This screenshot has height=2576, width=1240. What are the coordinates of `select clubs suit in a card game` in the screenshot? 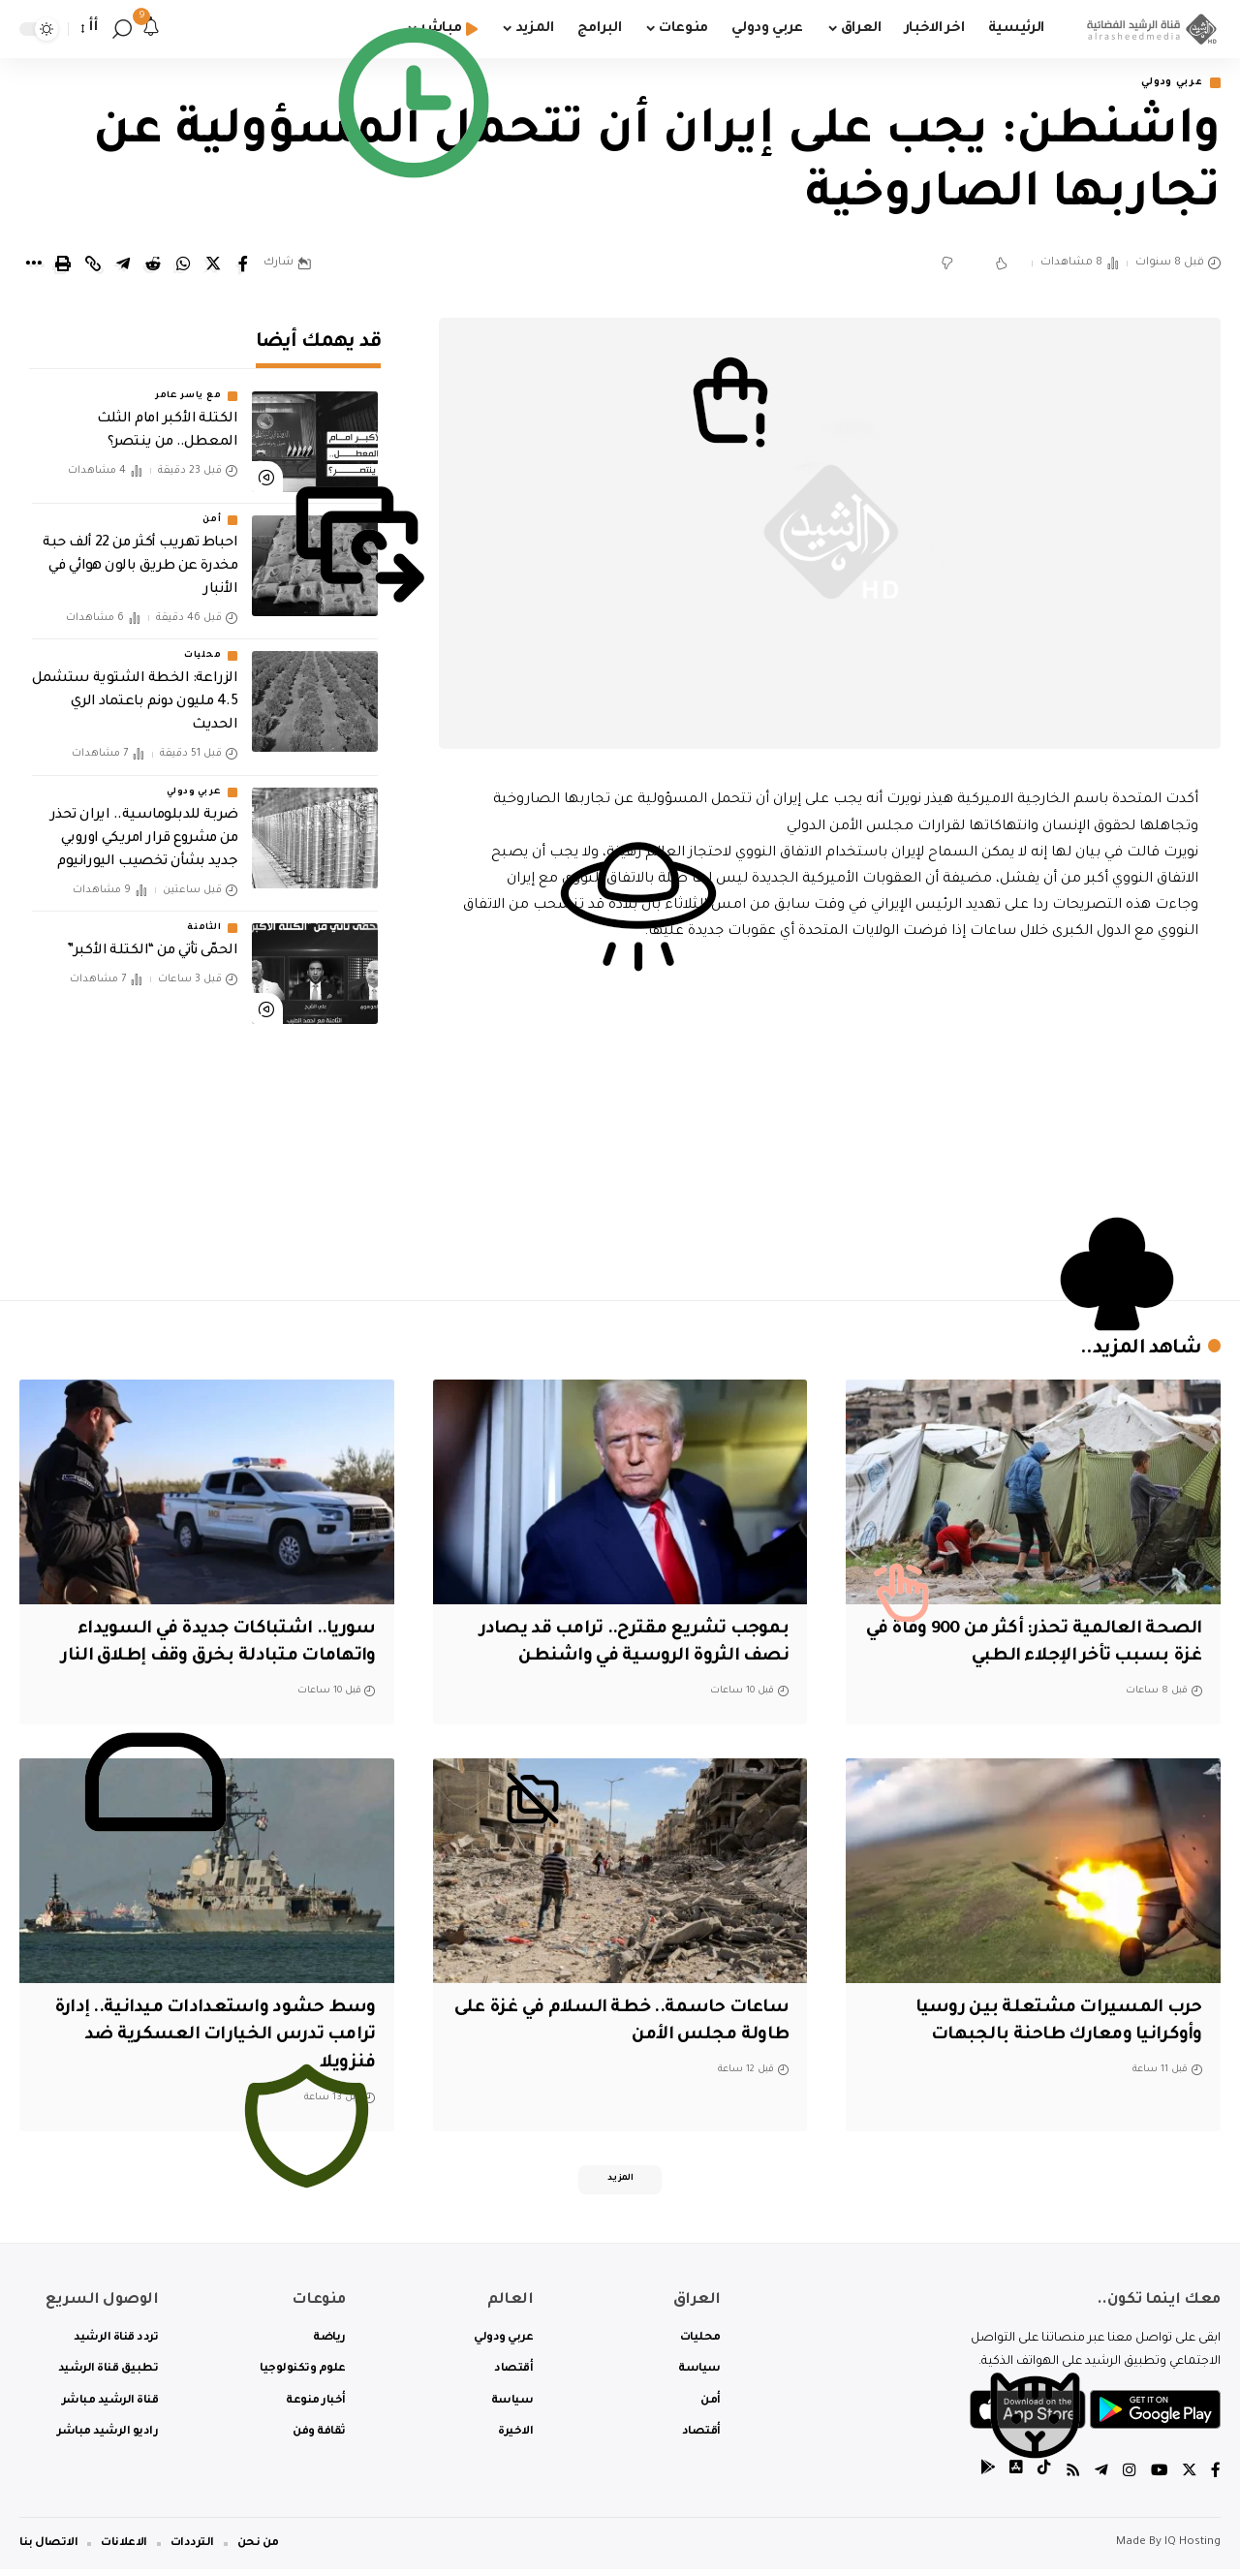 It's located at (1117, 1274).